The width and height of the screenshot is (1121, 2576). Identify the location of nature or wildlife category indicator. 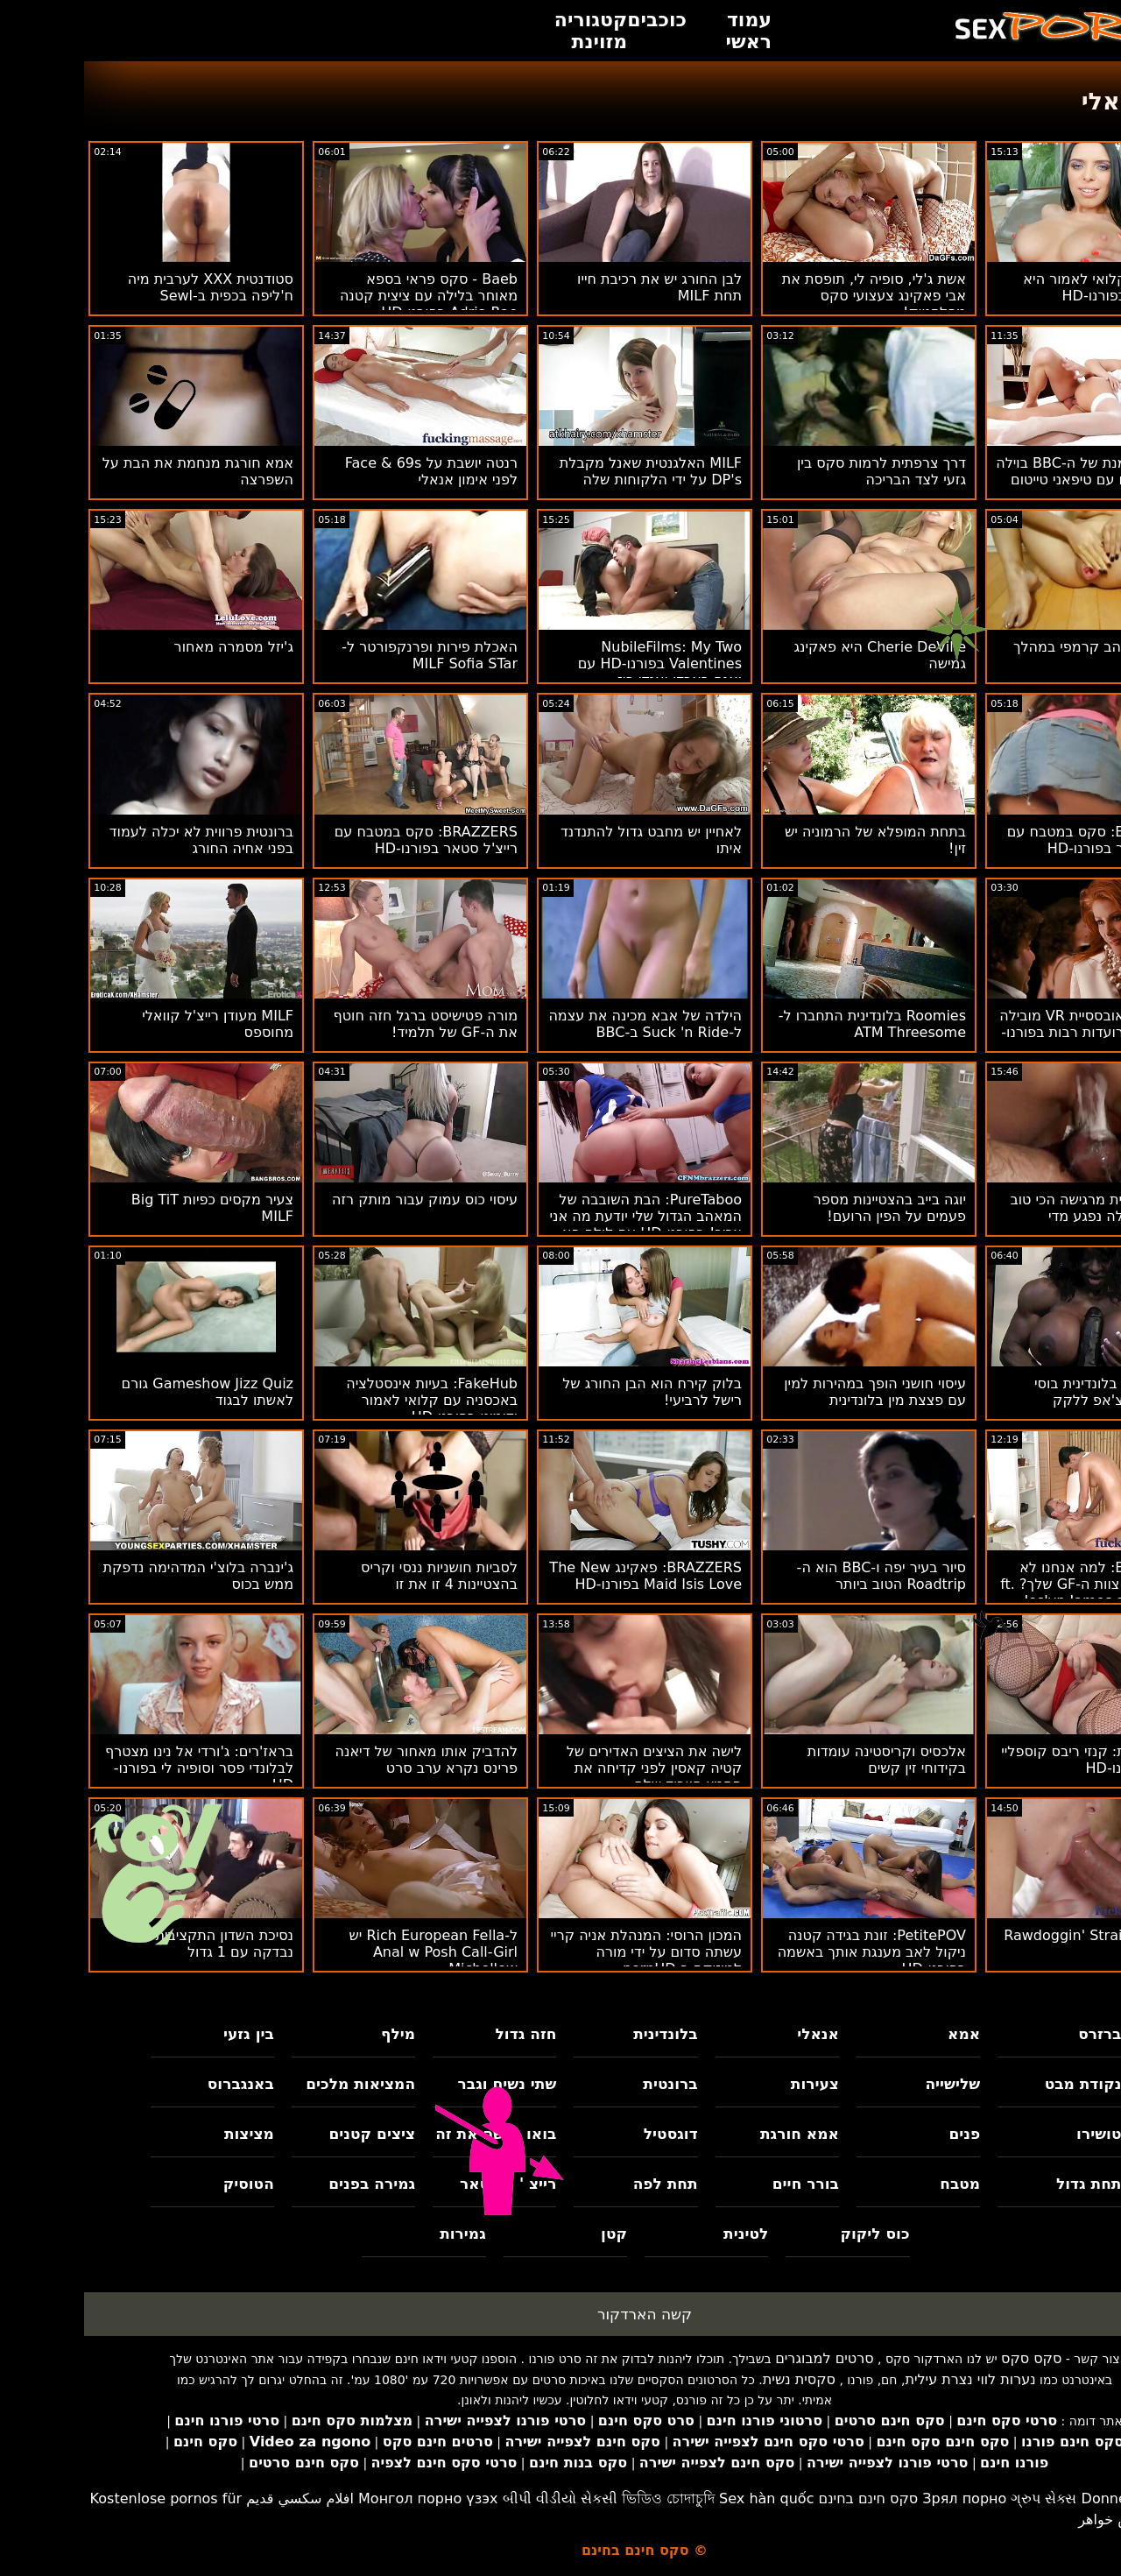
(991, 1630).